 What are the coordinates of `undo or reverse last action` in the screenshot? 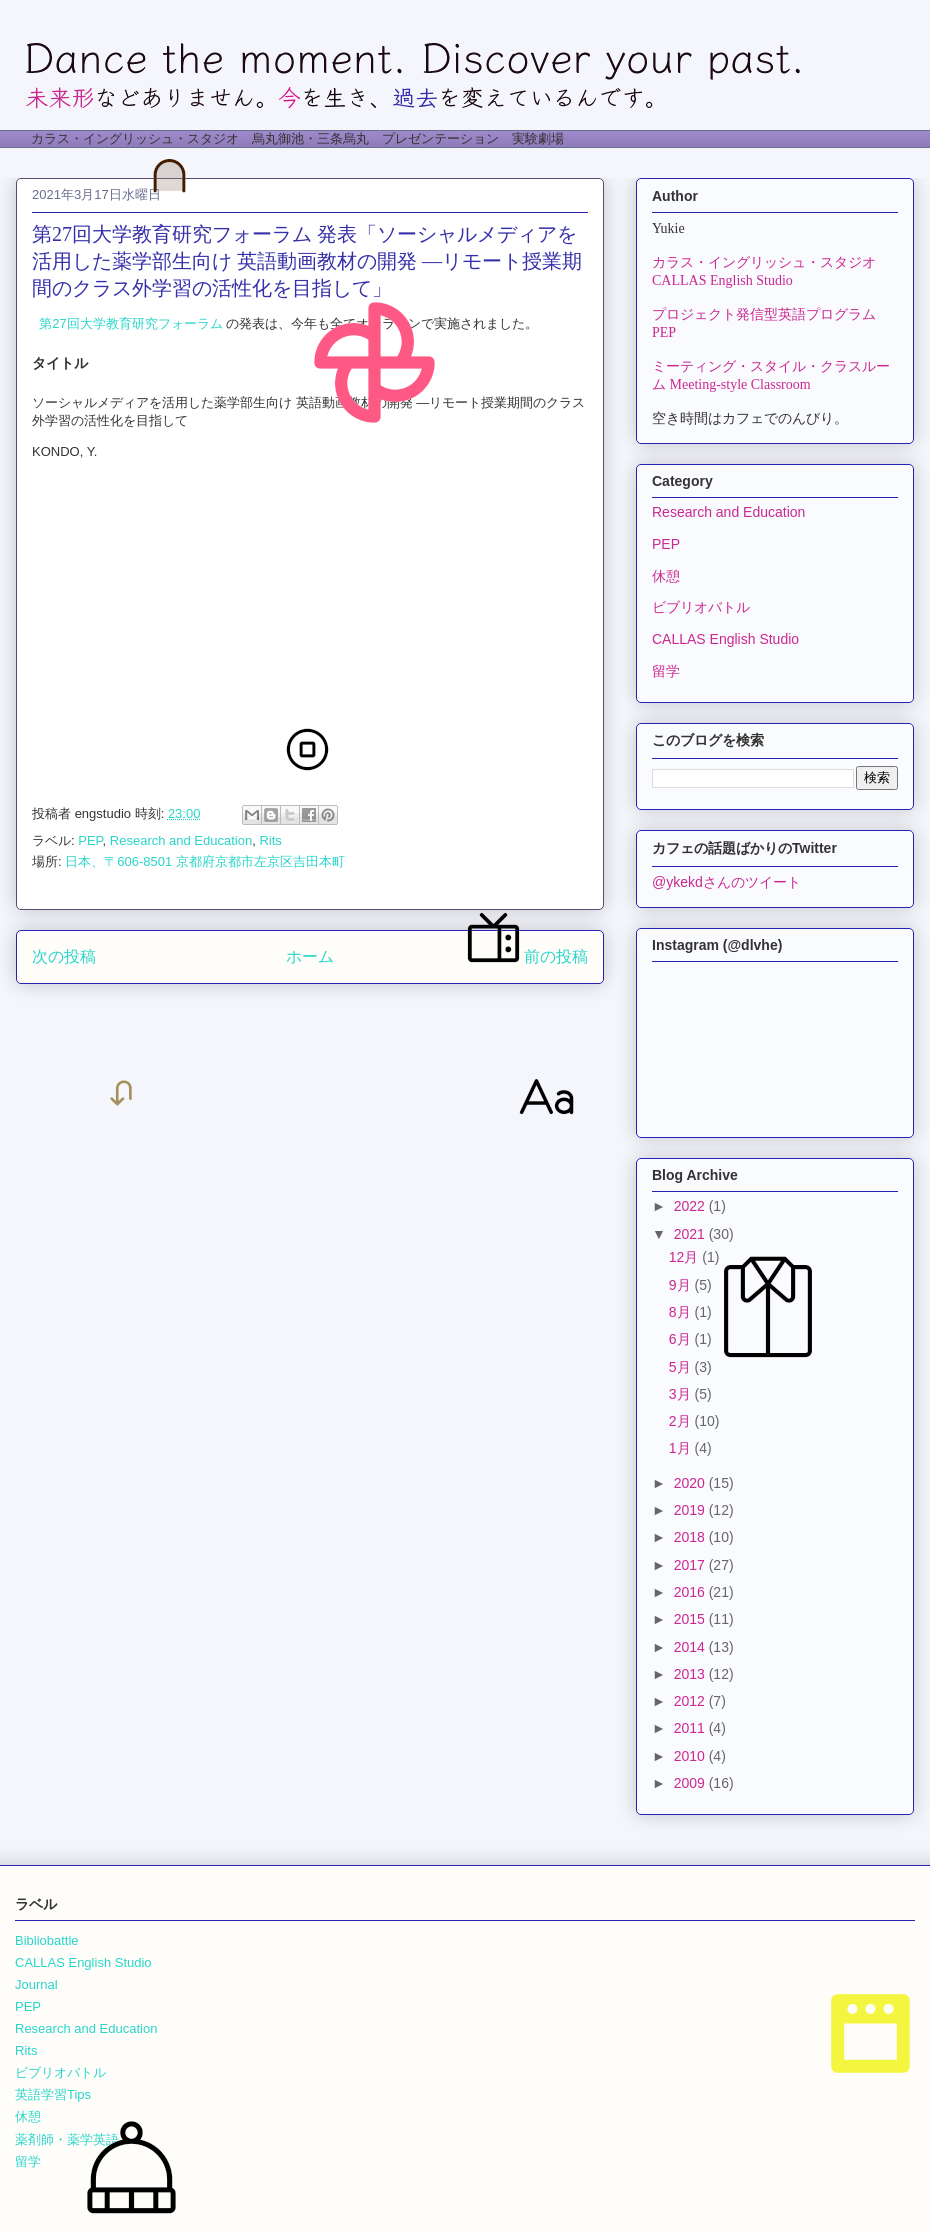 It's located at (122, 1093).